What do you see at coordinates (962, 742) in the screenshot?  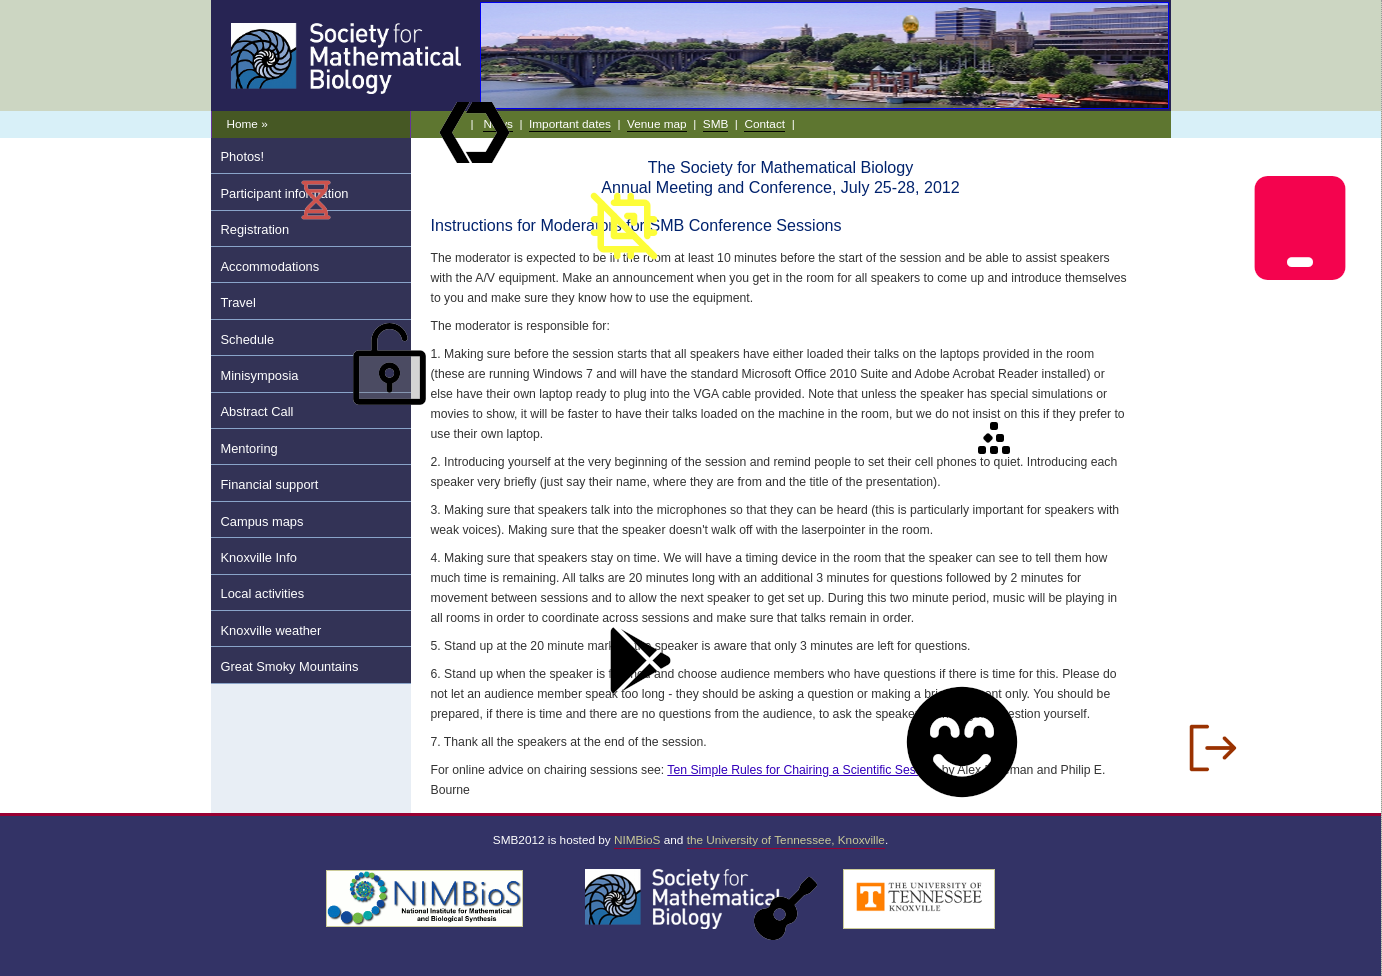 I see `add a positive reaction or emoji` at bounding box center [962, 742].